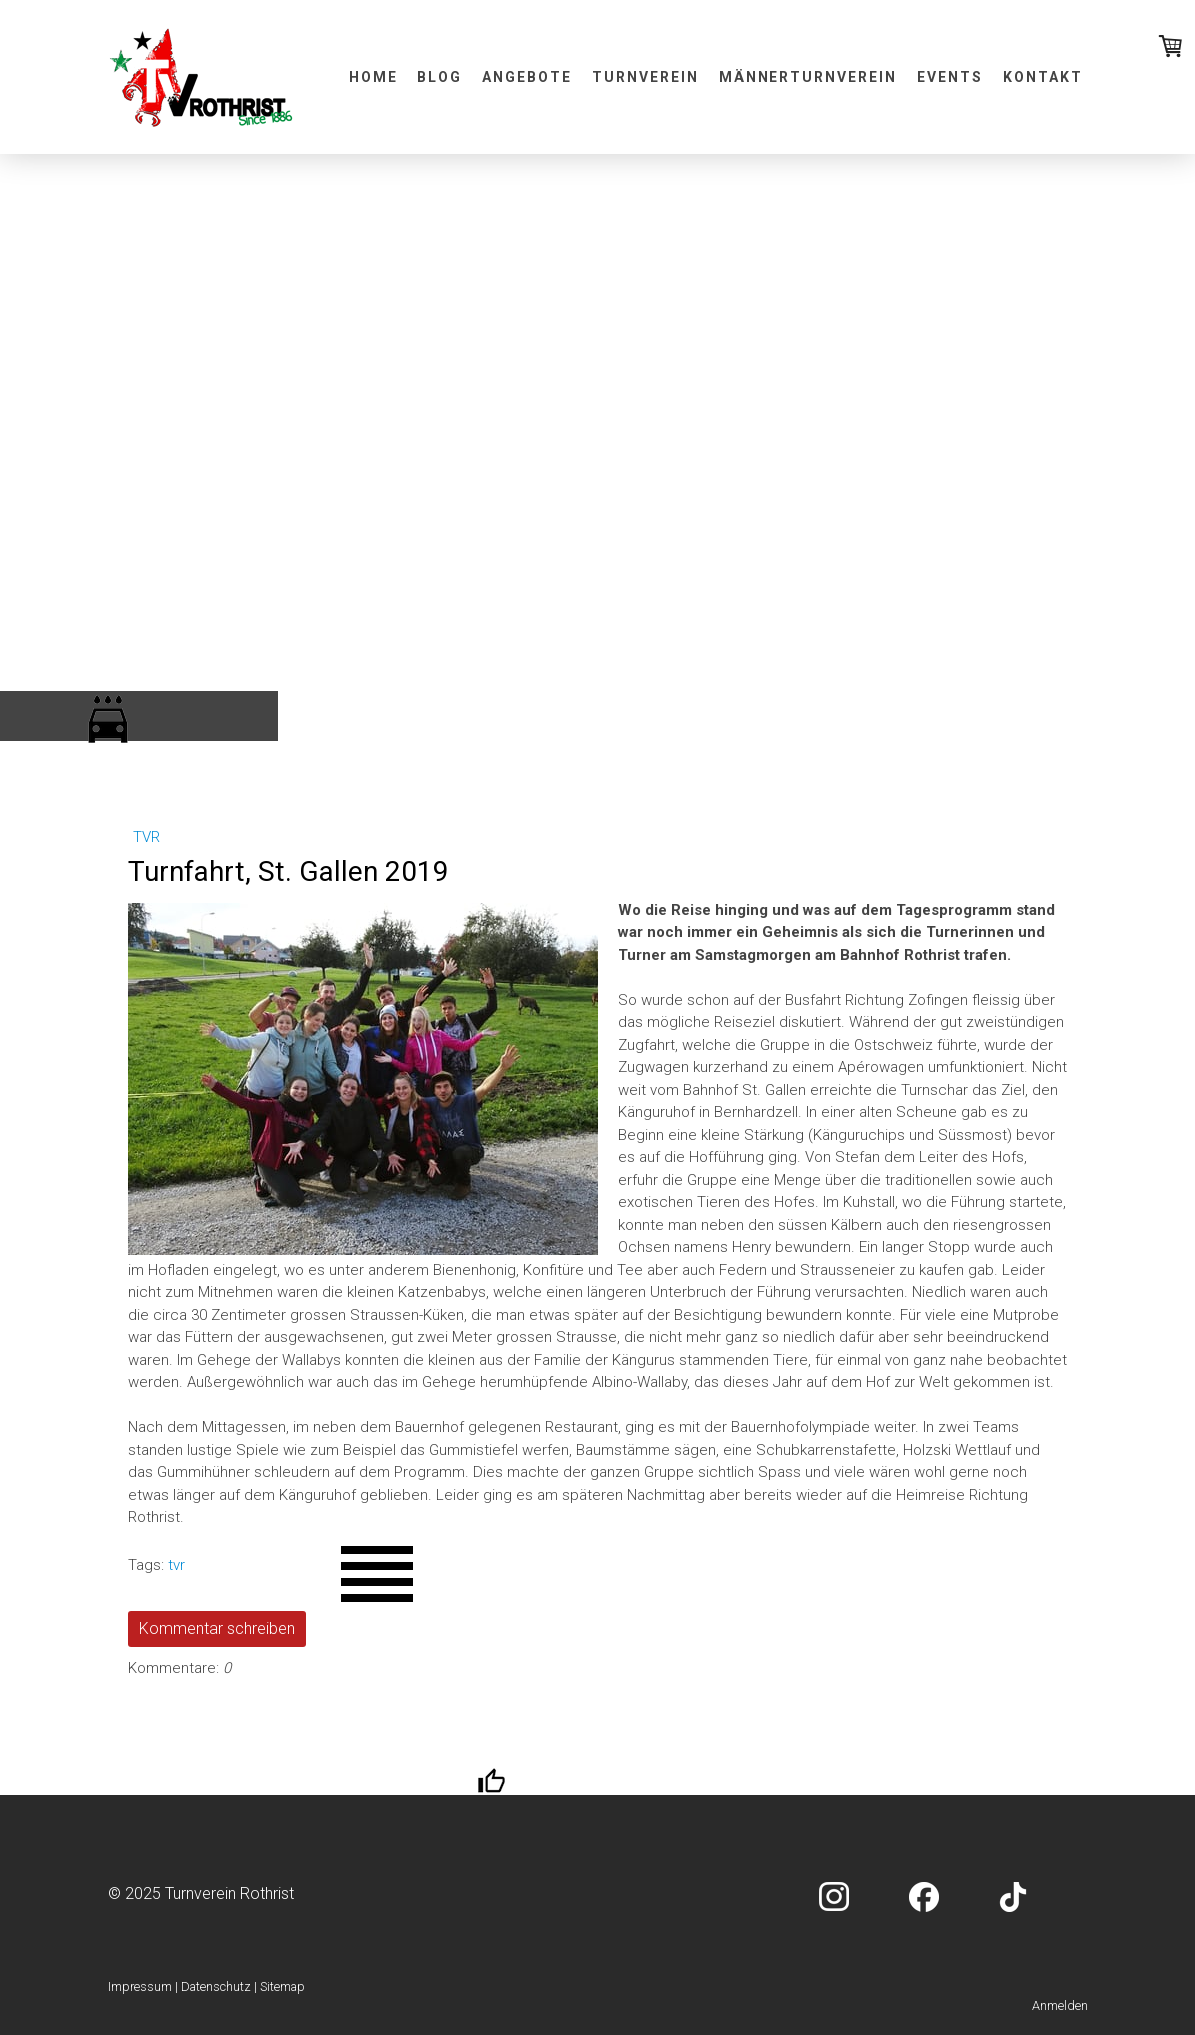 This screenshot has width=1195, height=2035. Describe the element at coordinates (377, 1574) in the screenshot. I see `open navigation menu` at that location.